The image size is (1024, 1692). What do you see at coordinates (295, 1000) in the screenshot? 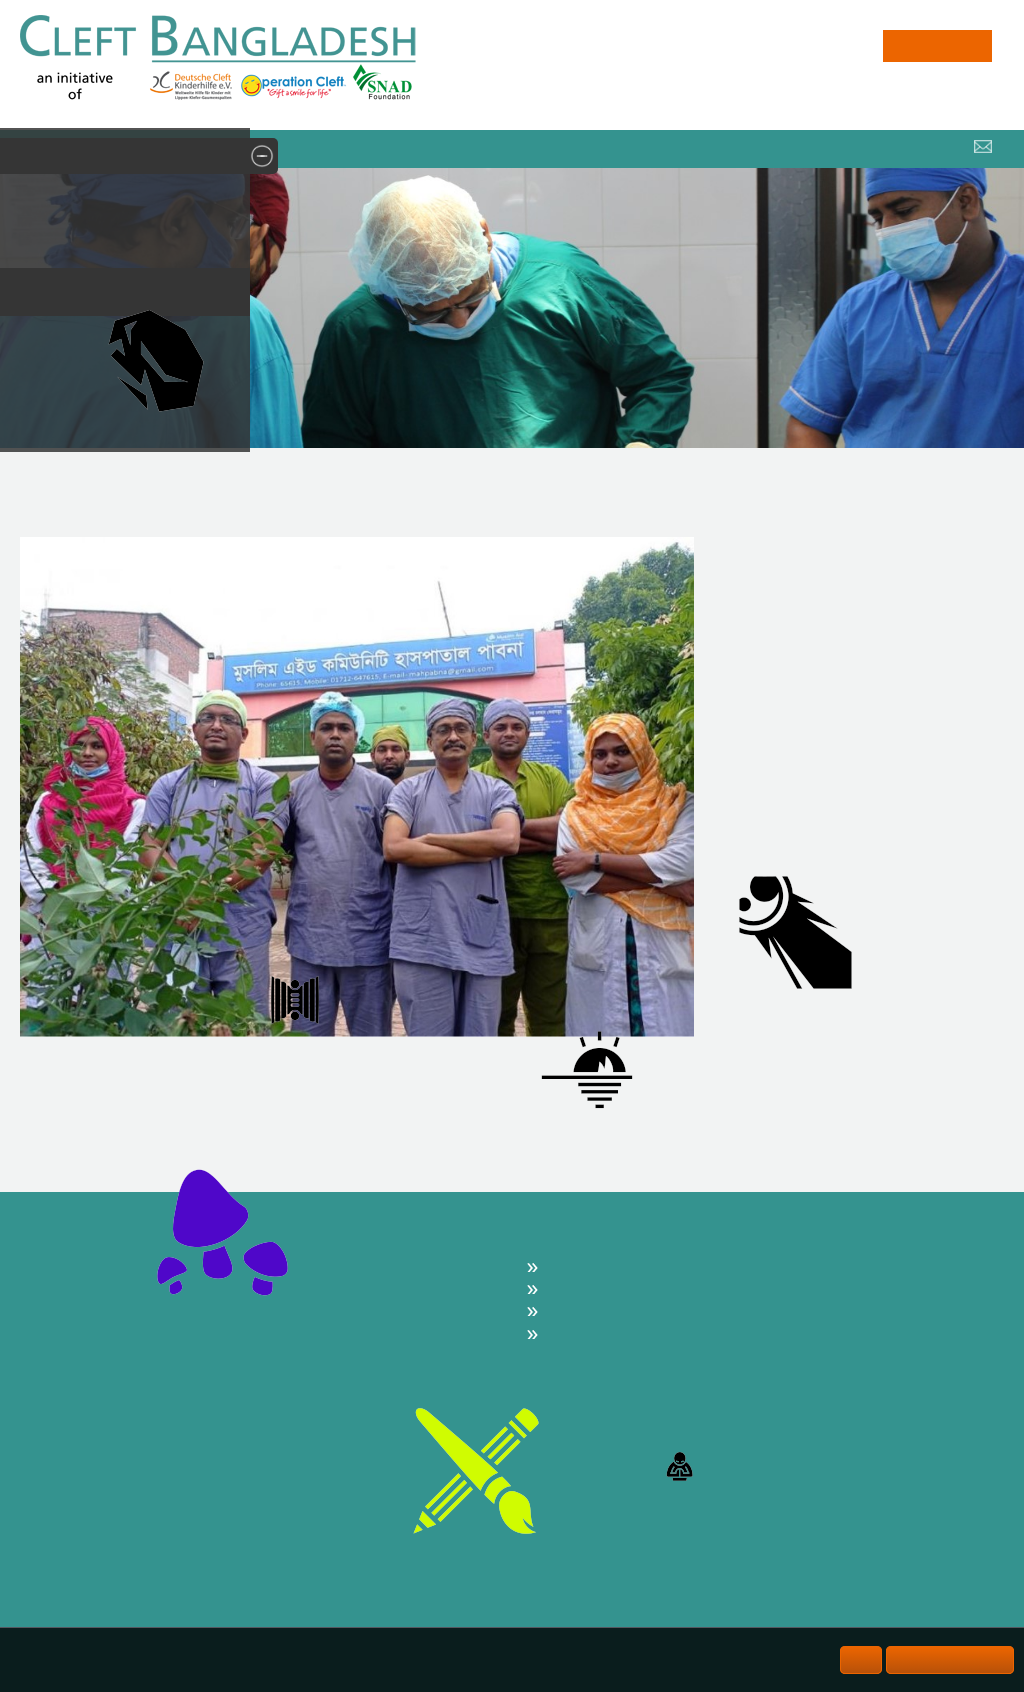
I see `accordion or bellows instrument in a music game` at bounding box center [295, 1000].